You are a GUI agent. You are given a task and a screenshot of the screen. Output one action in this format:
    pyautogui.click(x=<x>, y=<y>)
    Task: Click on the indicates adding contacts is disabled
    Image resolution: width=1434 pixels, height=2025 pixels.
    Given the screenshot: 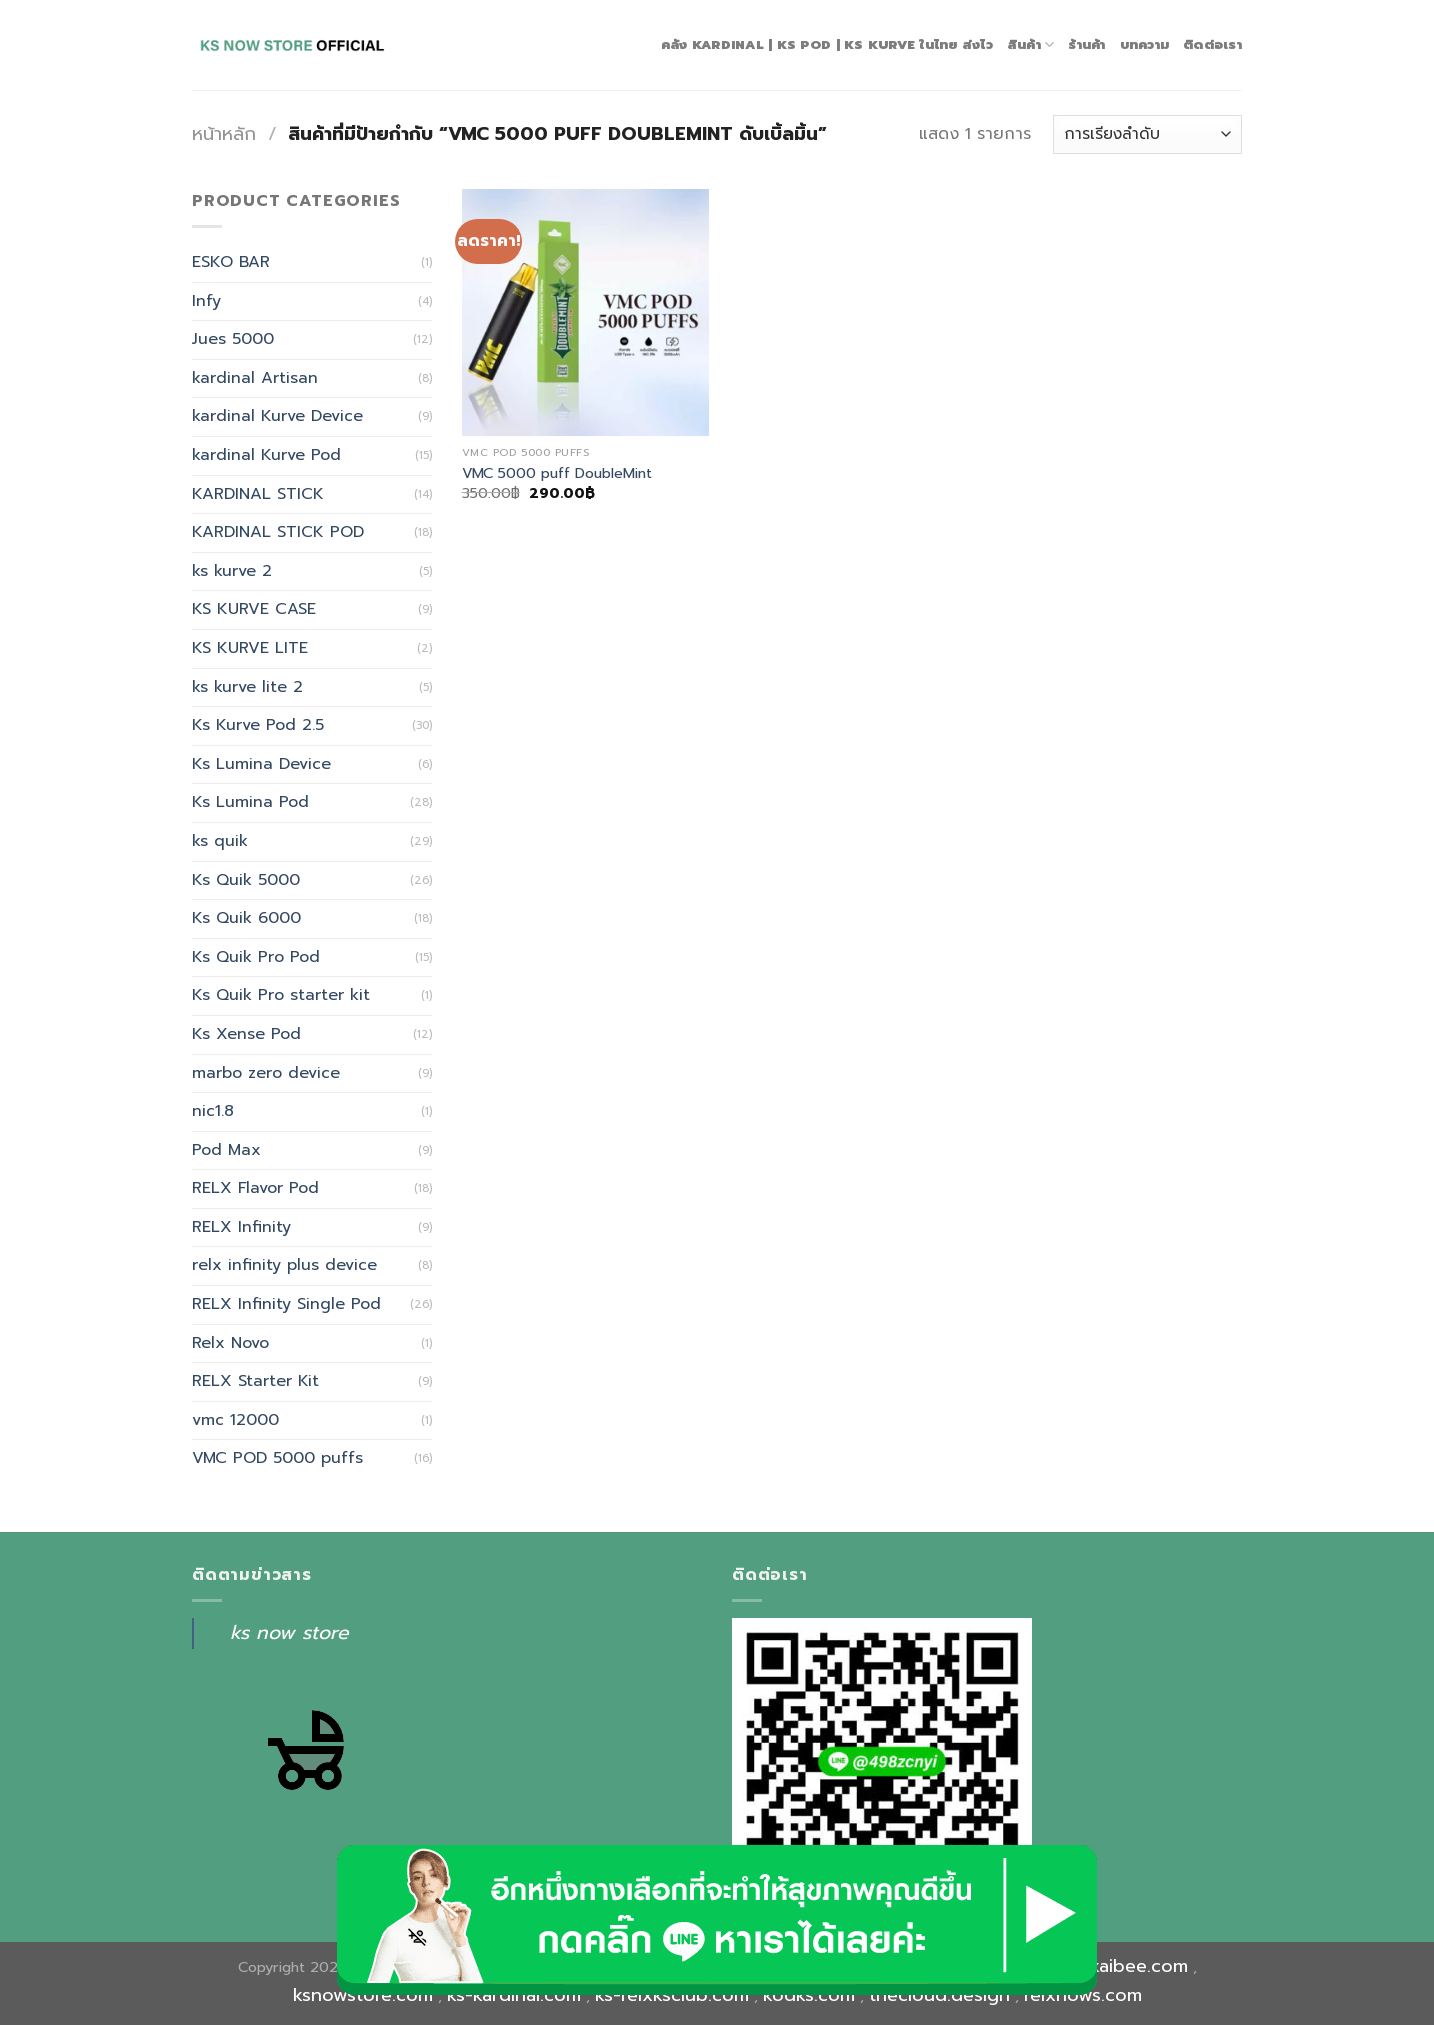 What is the action you would take?
    pyautogui.click(x=417, y=1936)
    